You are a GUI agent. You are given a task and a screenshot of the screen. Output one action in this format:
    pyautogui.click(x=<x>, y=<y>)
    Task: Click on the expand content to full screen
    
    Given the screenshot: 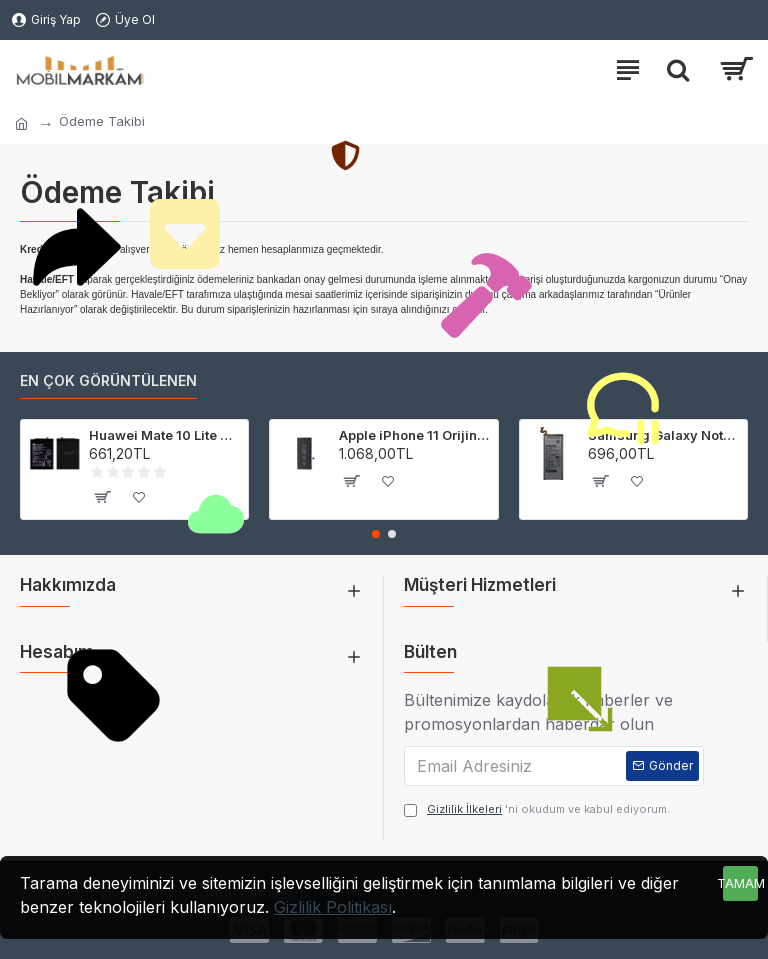 What is the action you would take?
    pyautogui.click(x=580, y=699)
    